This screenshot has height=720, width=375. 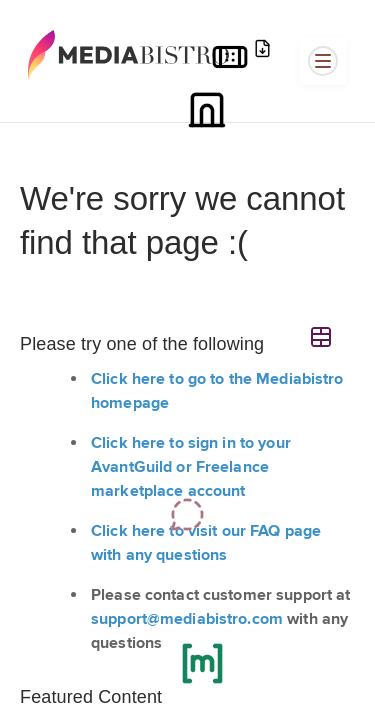 I want to click on message sending in progress, so click(x=187, y=514).